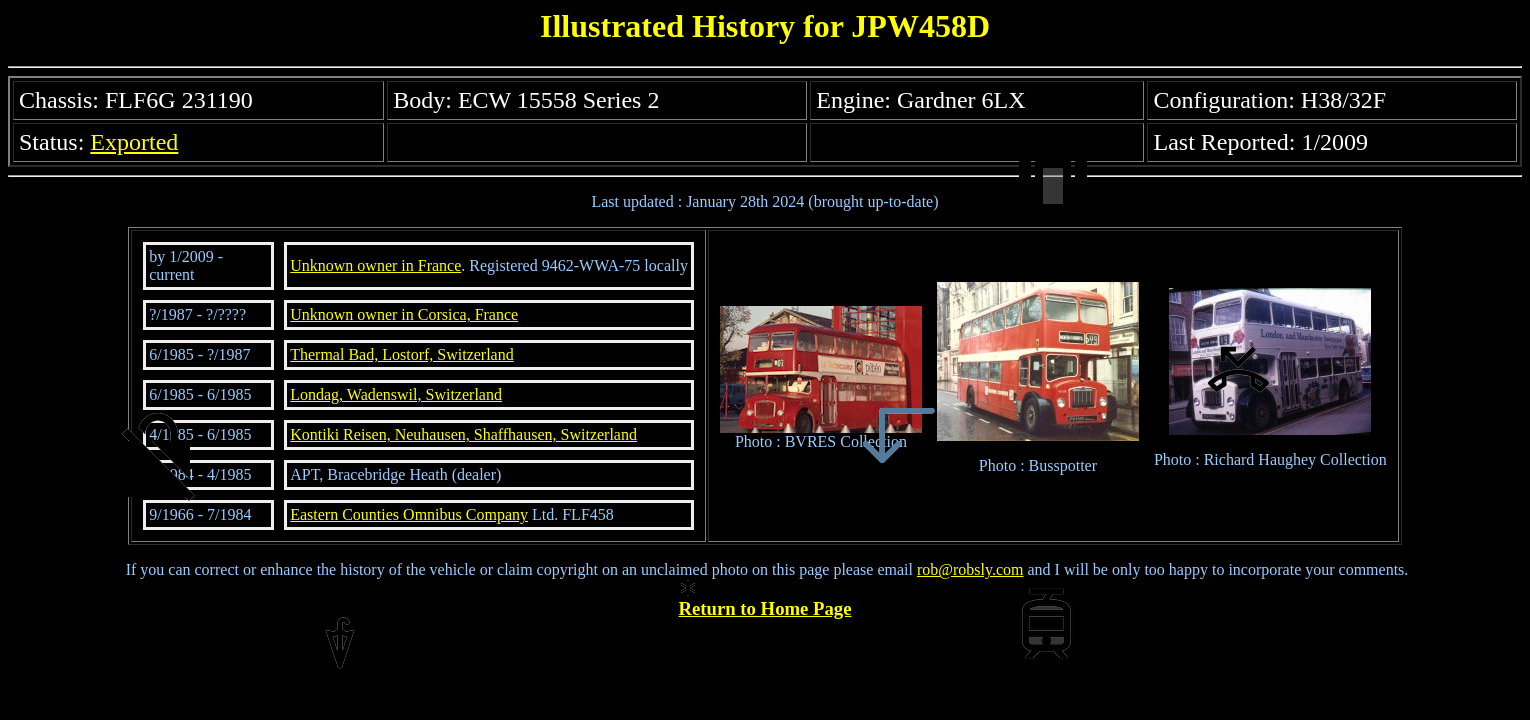 Image resolution: width=1530 pixels, height=720 pixels. I want to click on indicates rainy weather conditions, so click(340, 644).